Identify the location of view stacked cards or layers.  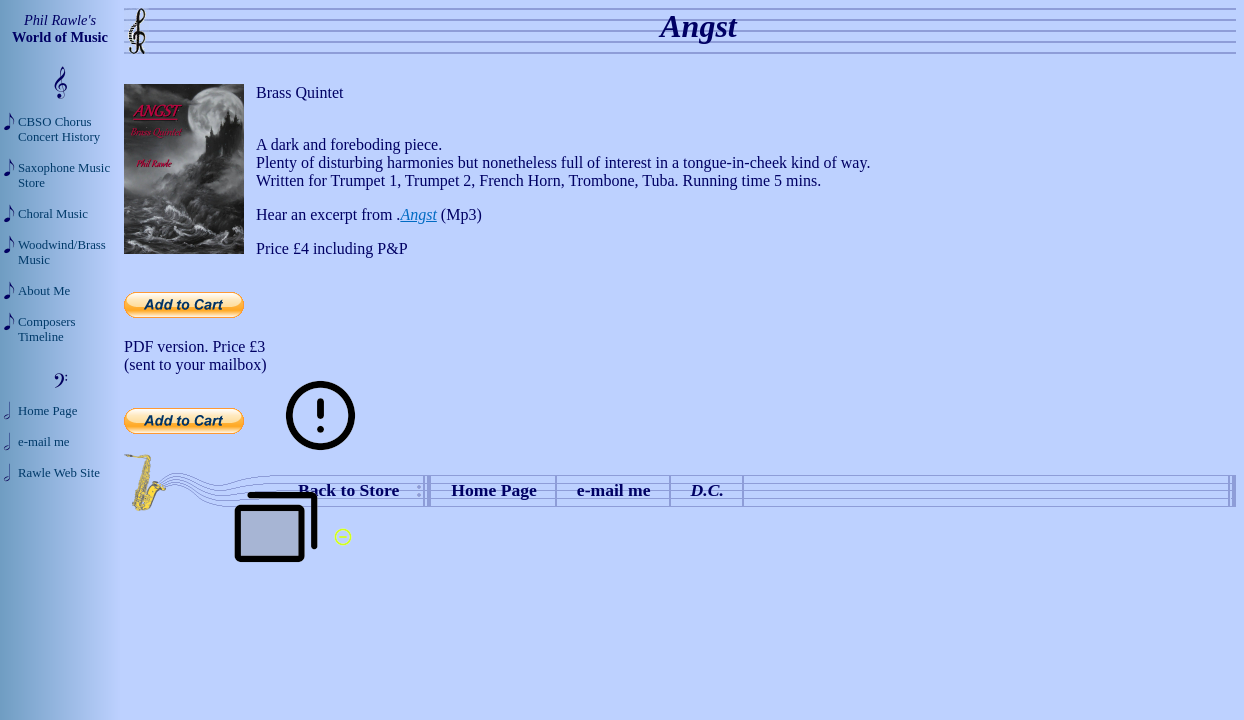
(276, 527).